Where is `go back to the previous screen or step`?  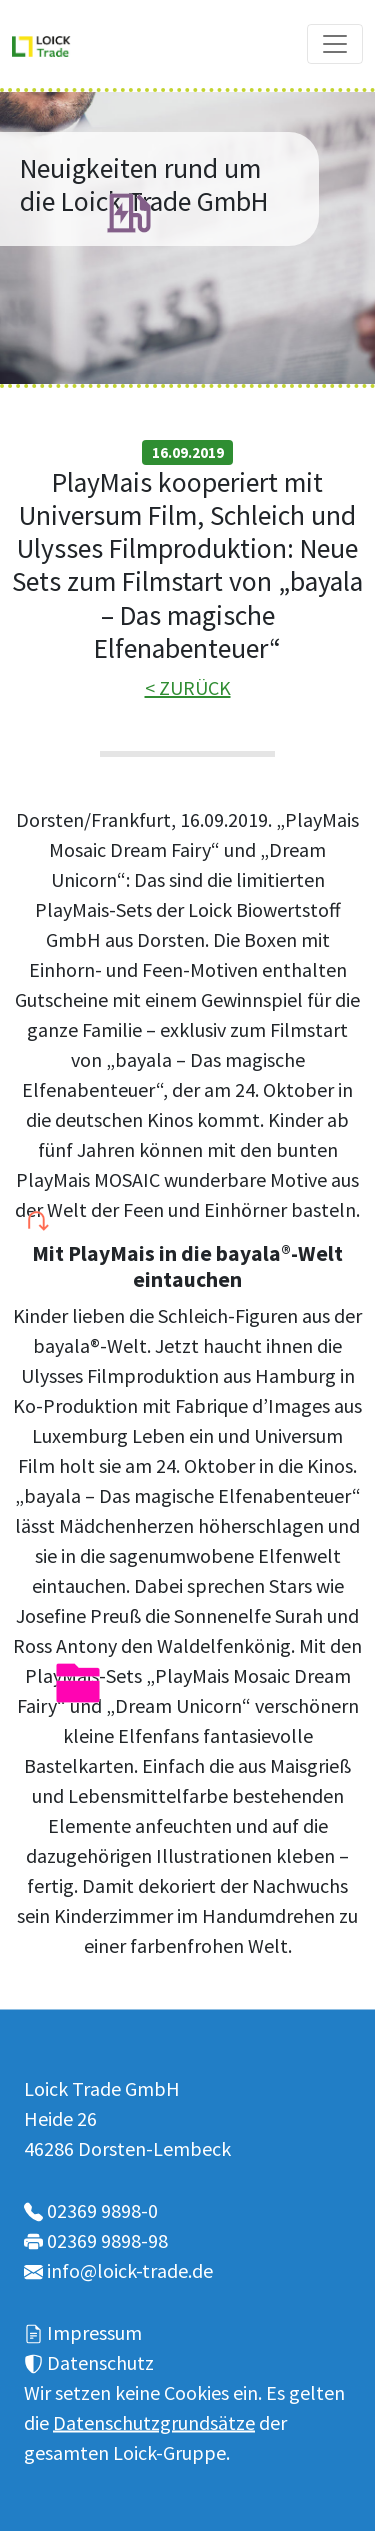
go back to the previous screen or step is located at coordinates (37, 1220).